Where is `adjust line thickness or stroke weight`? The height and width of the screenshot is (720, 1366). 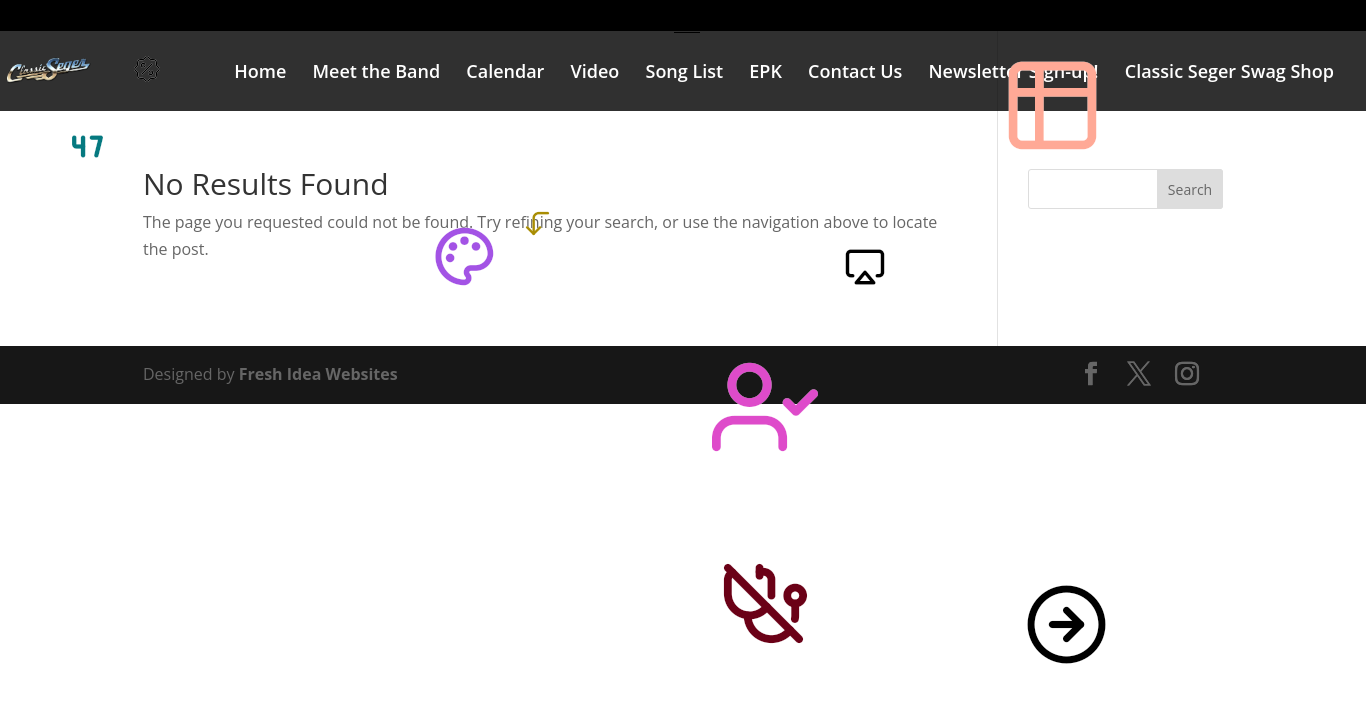 adjust line thickness or stroke weight is located at coordinates (687, 22).